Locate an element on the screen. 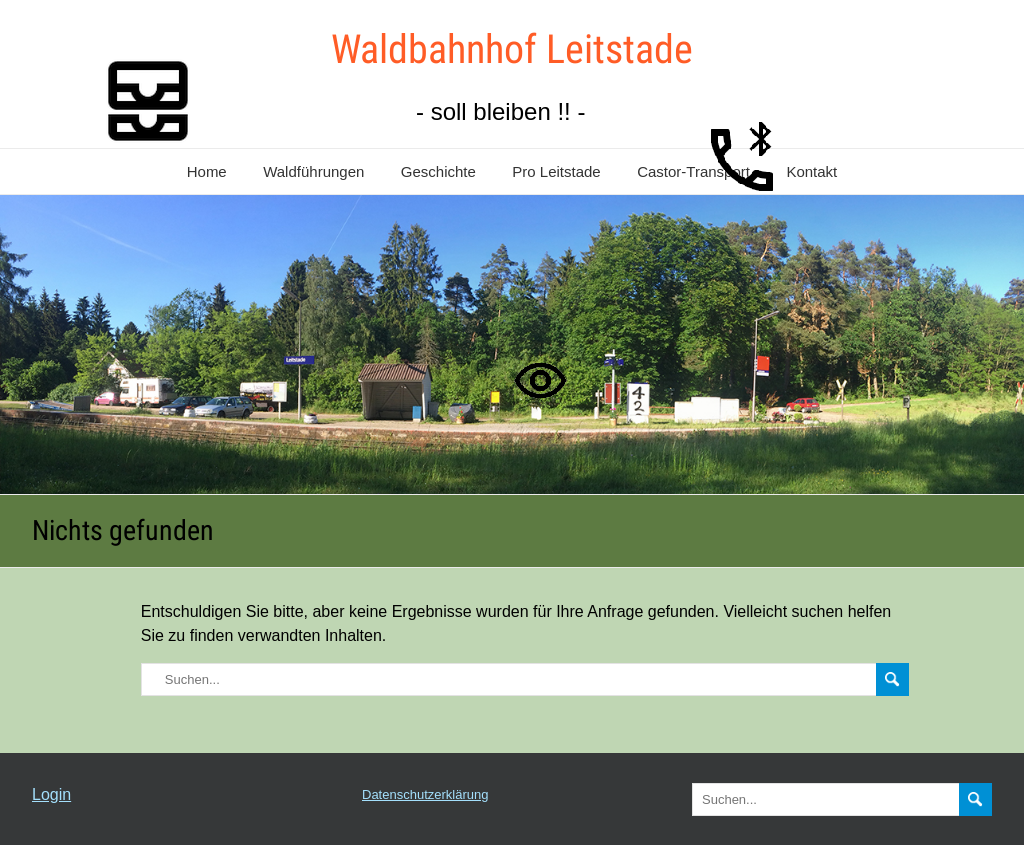 The height and width of the screenshot is (845, 1024). toggle password visibility is located at coordinates (540, 380).